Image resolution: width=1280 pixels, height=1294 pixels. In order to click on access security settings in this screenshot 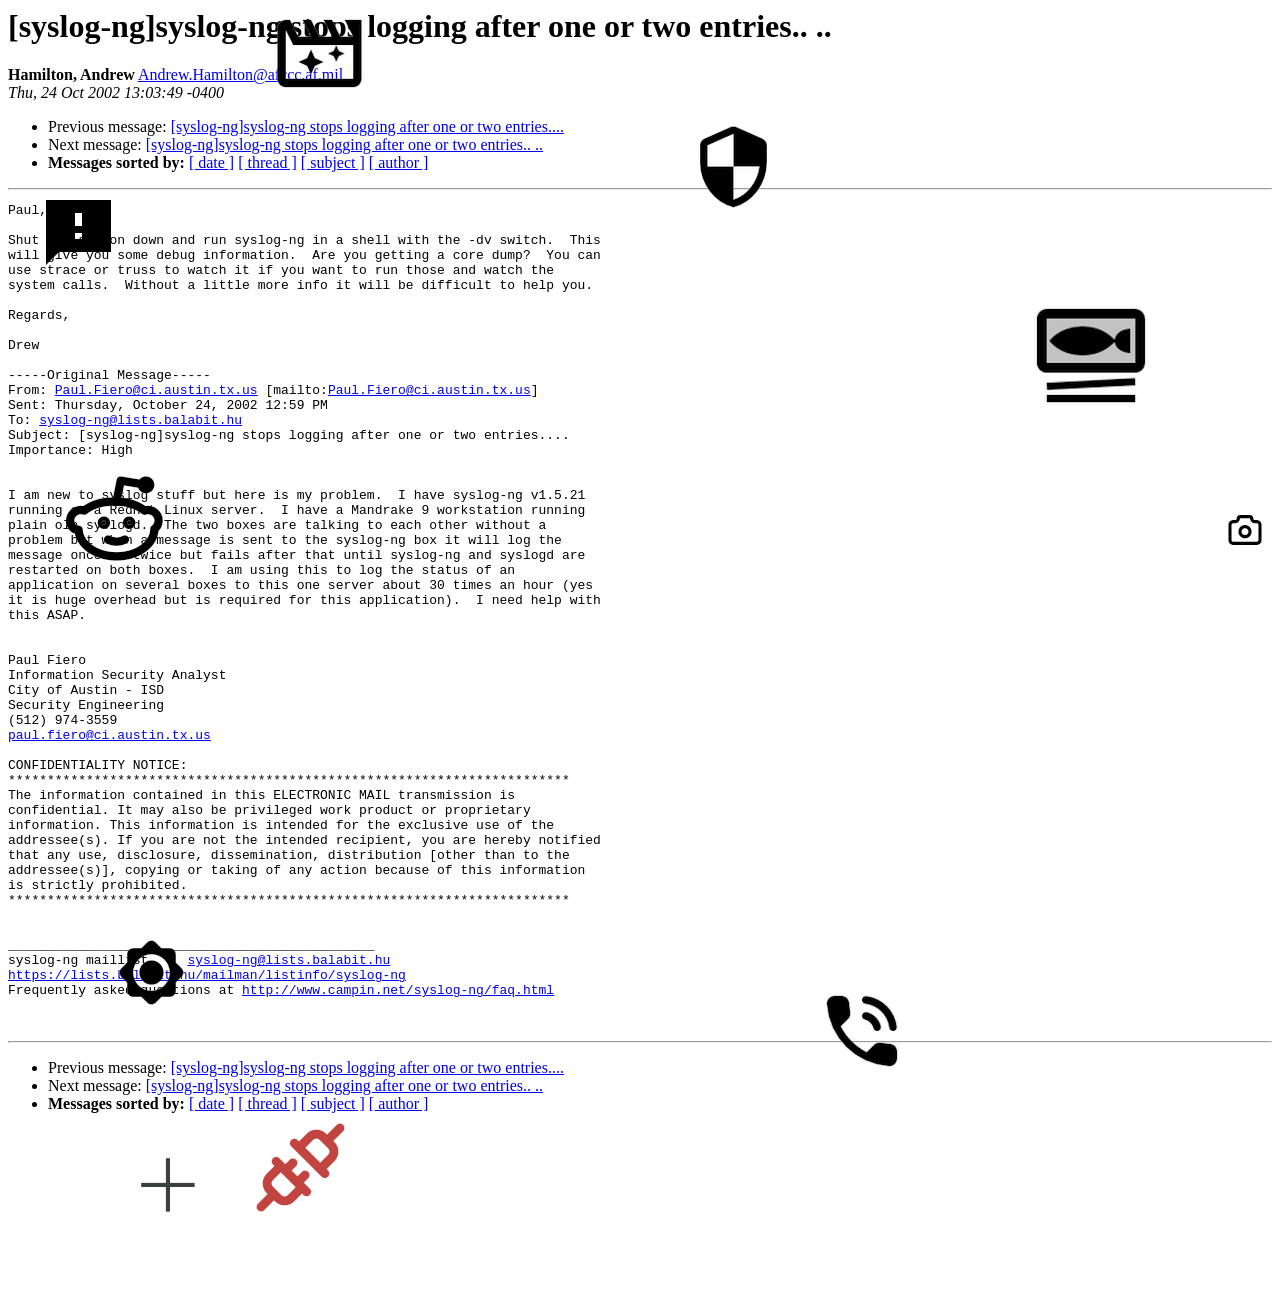, I will do `click(733, 166)`.